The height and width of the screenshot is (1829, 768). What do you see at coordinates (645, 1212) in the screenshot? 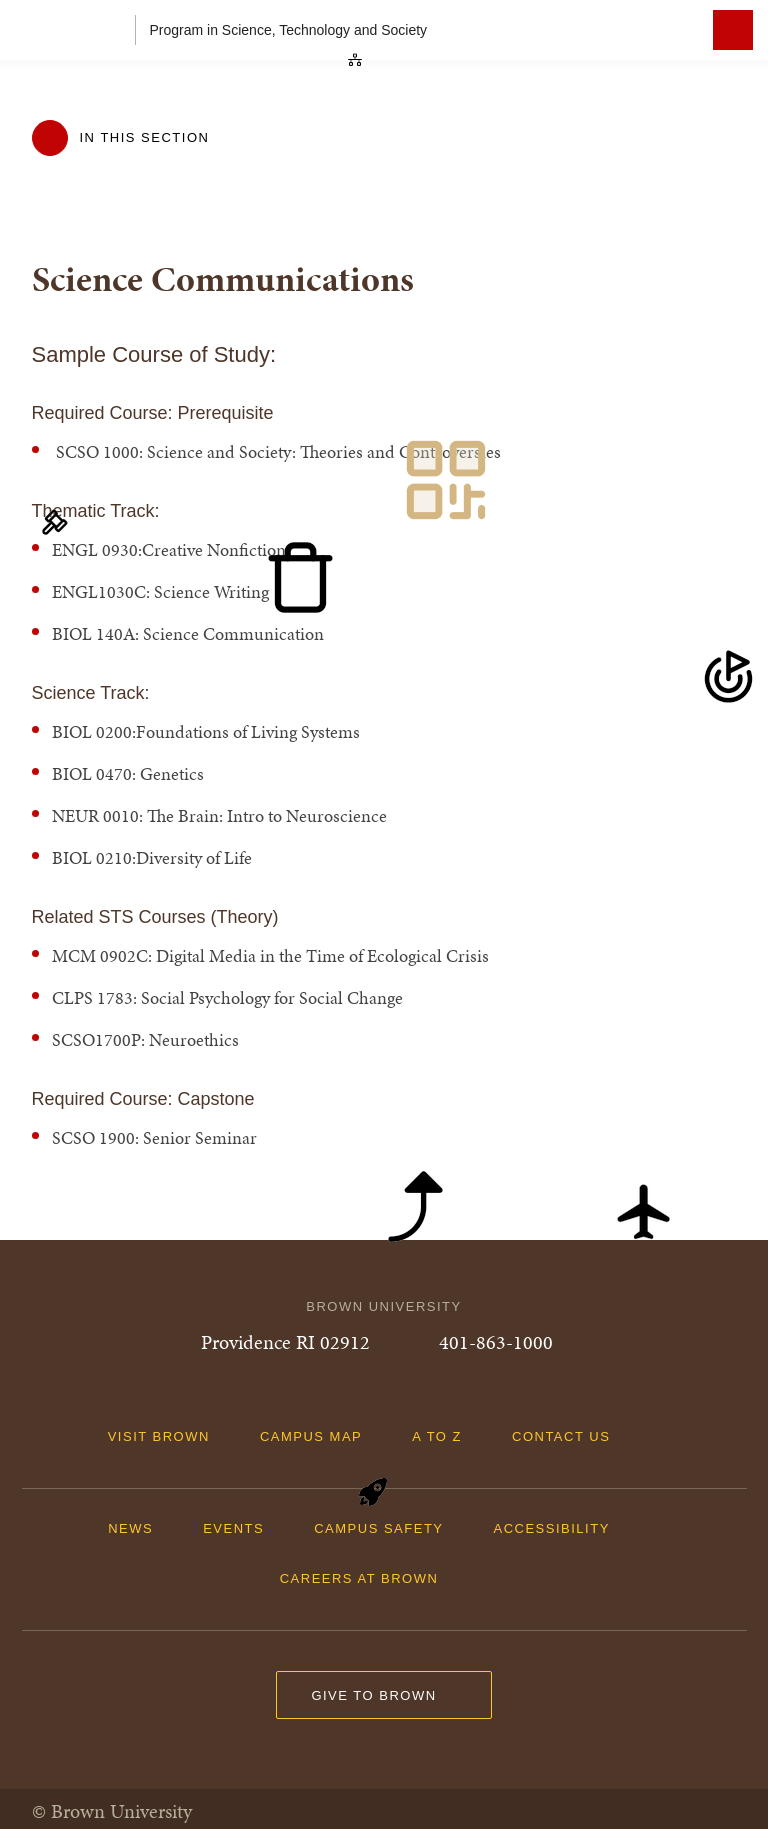
I see `access flight booking or travel options` at bounding box center [645, 1212].